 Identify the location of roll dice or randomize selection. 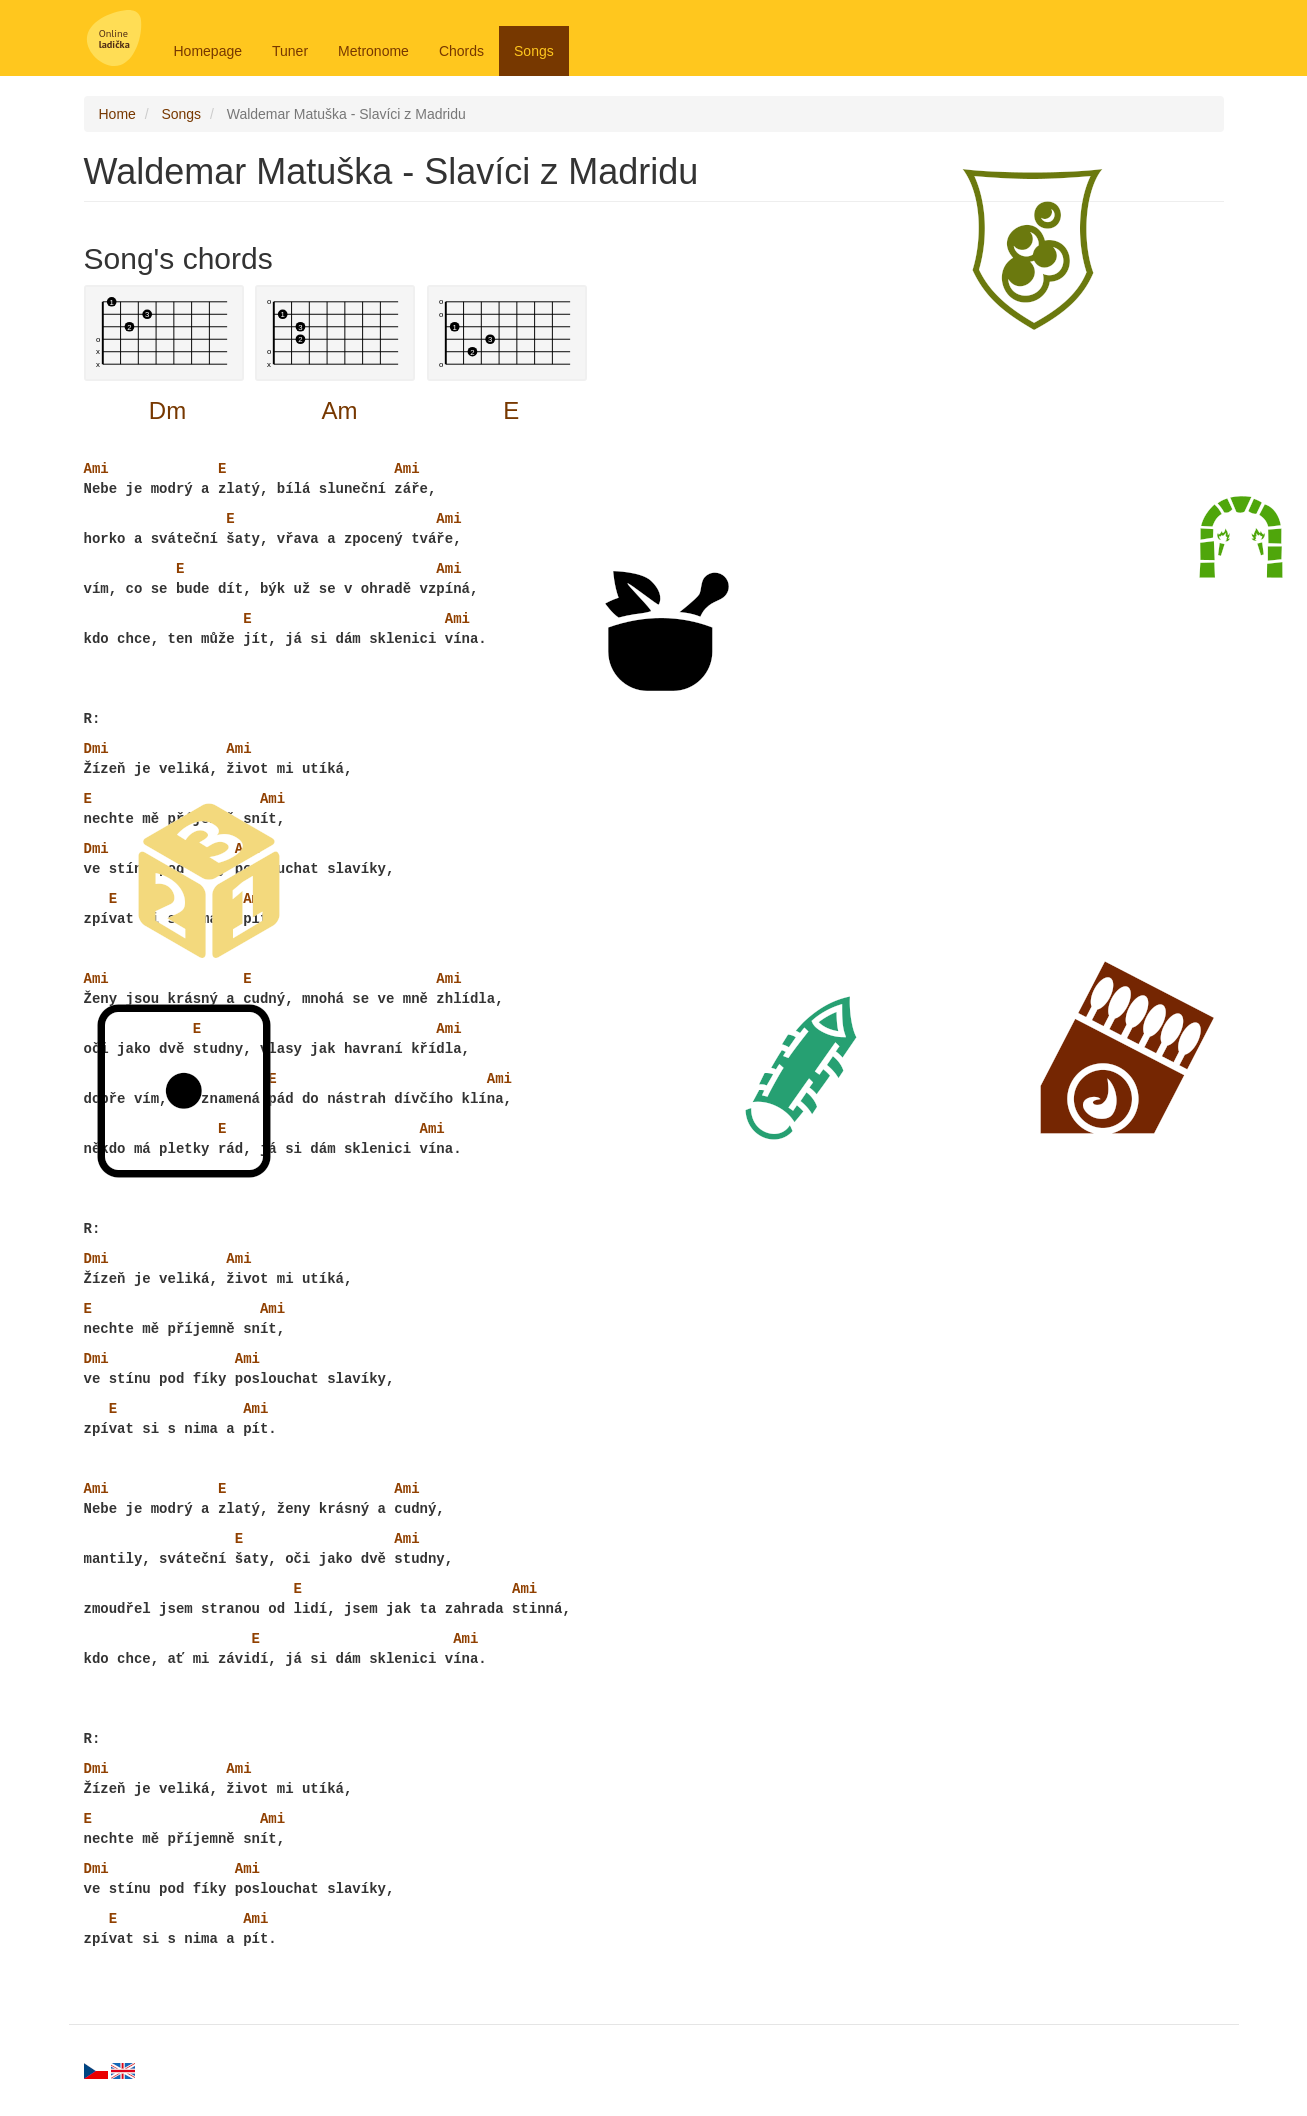
(209, 882).